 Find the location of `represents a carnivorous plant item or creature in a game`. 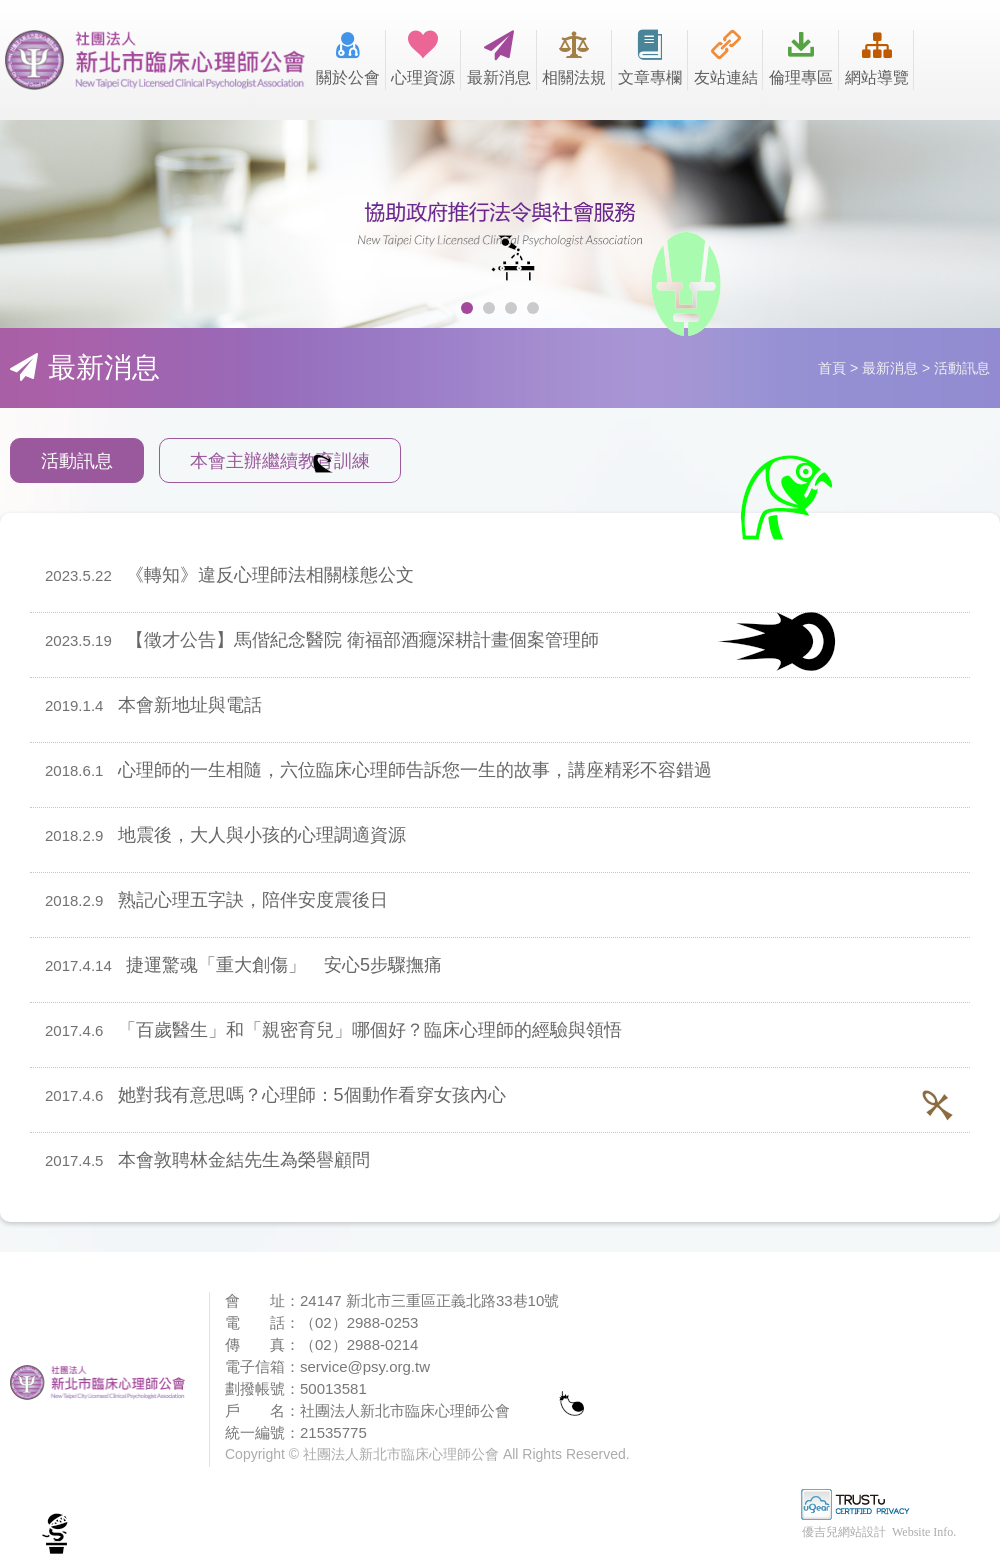

represents a carnivorous plant item or creature in a game is located at coordinates (56, 1533).